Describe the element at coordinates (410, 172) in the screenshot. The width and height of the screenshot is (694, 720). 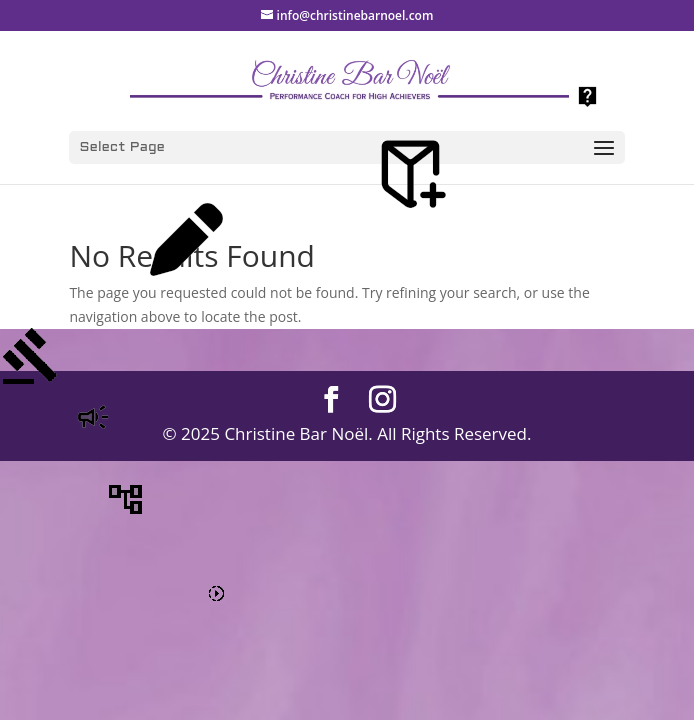
I see `add a new 3D object or prism shape` at that location.